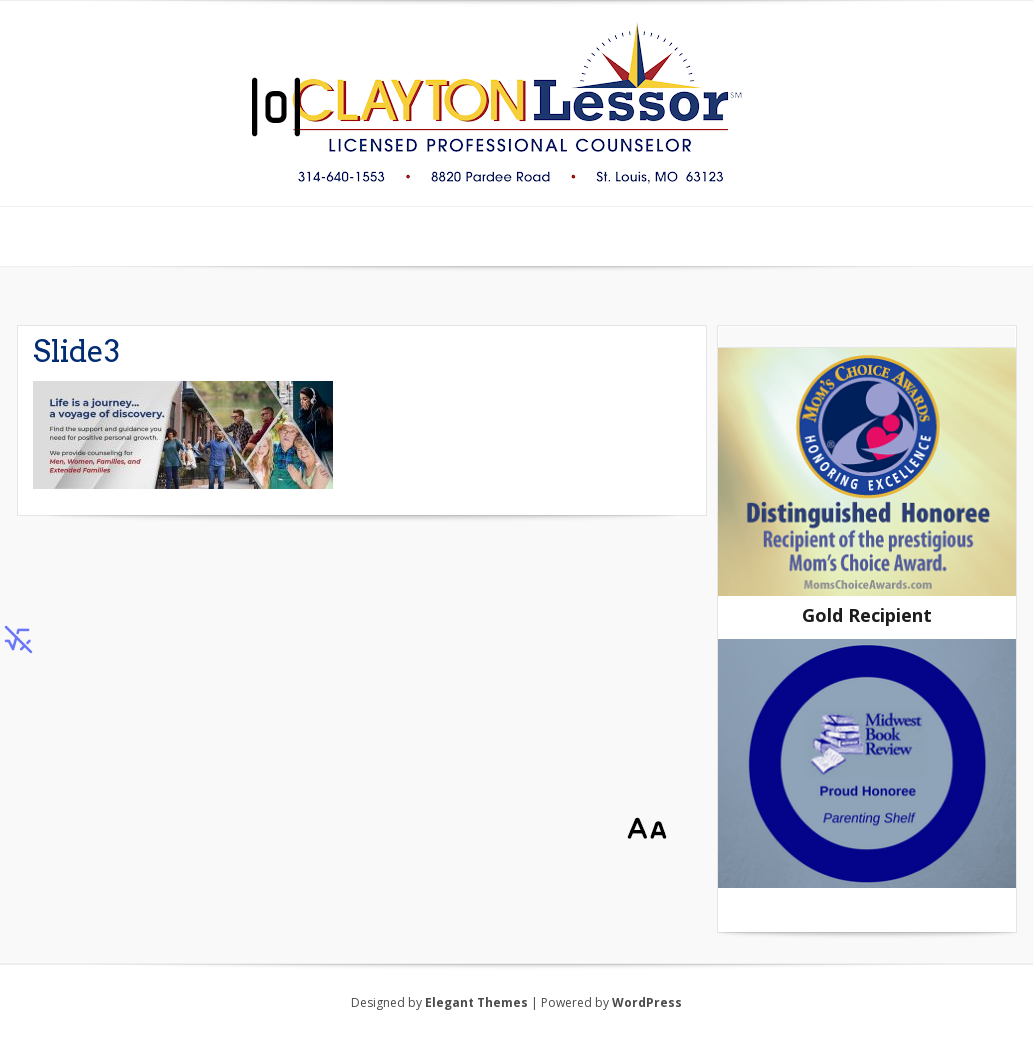 This screenshot has width=1033, height=1041. Describe the element at coordinates (18, 639) in the screenshot. I see `disable math mode or calculations` at that location.